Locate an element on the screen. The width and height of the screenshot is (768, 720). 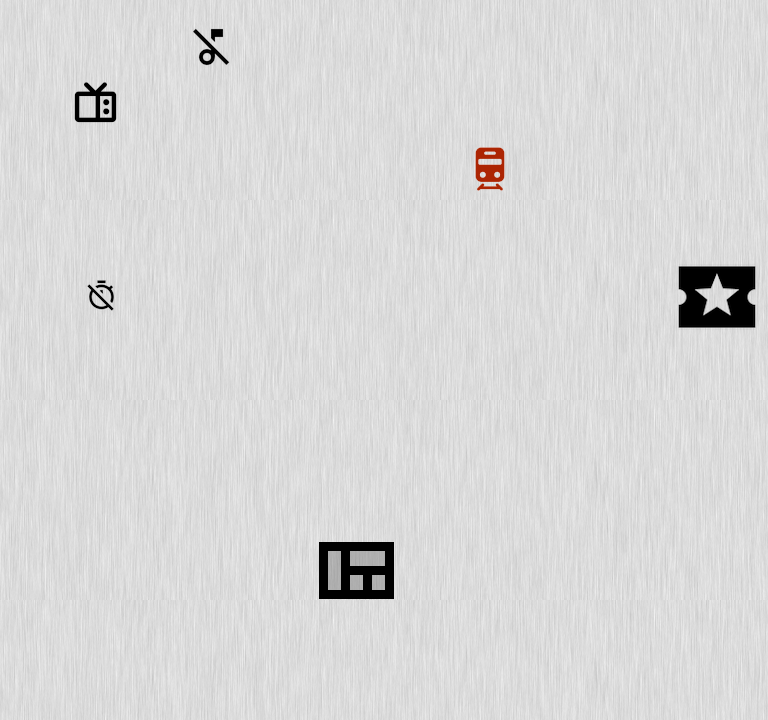
access TV or video streaming services is located at coordinates (95, 104).